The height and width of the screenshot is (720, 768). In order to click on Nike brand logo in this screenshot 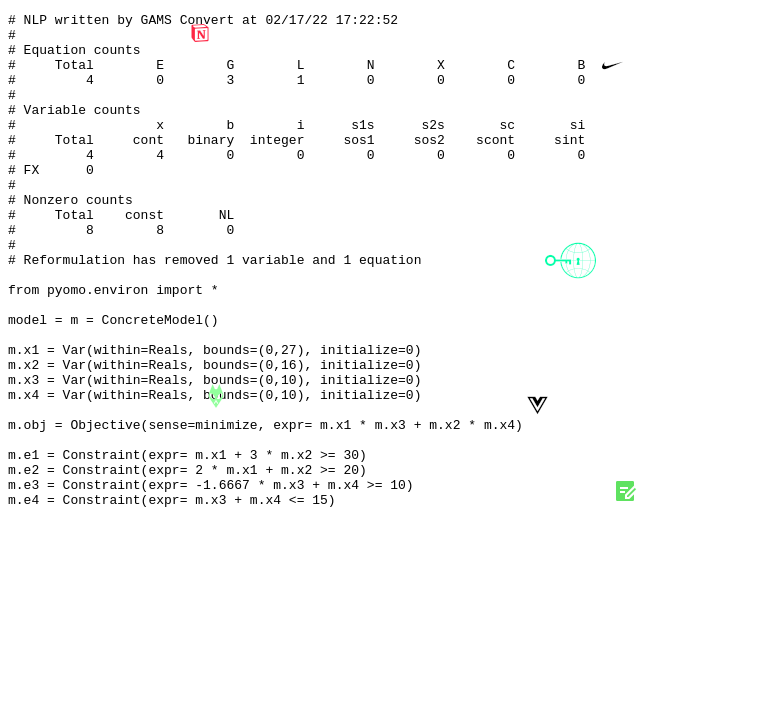, I will do `click(612, 65)`.